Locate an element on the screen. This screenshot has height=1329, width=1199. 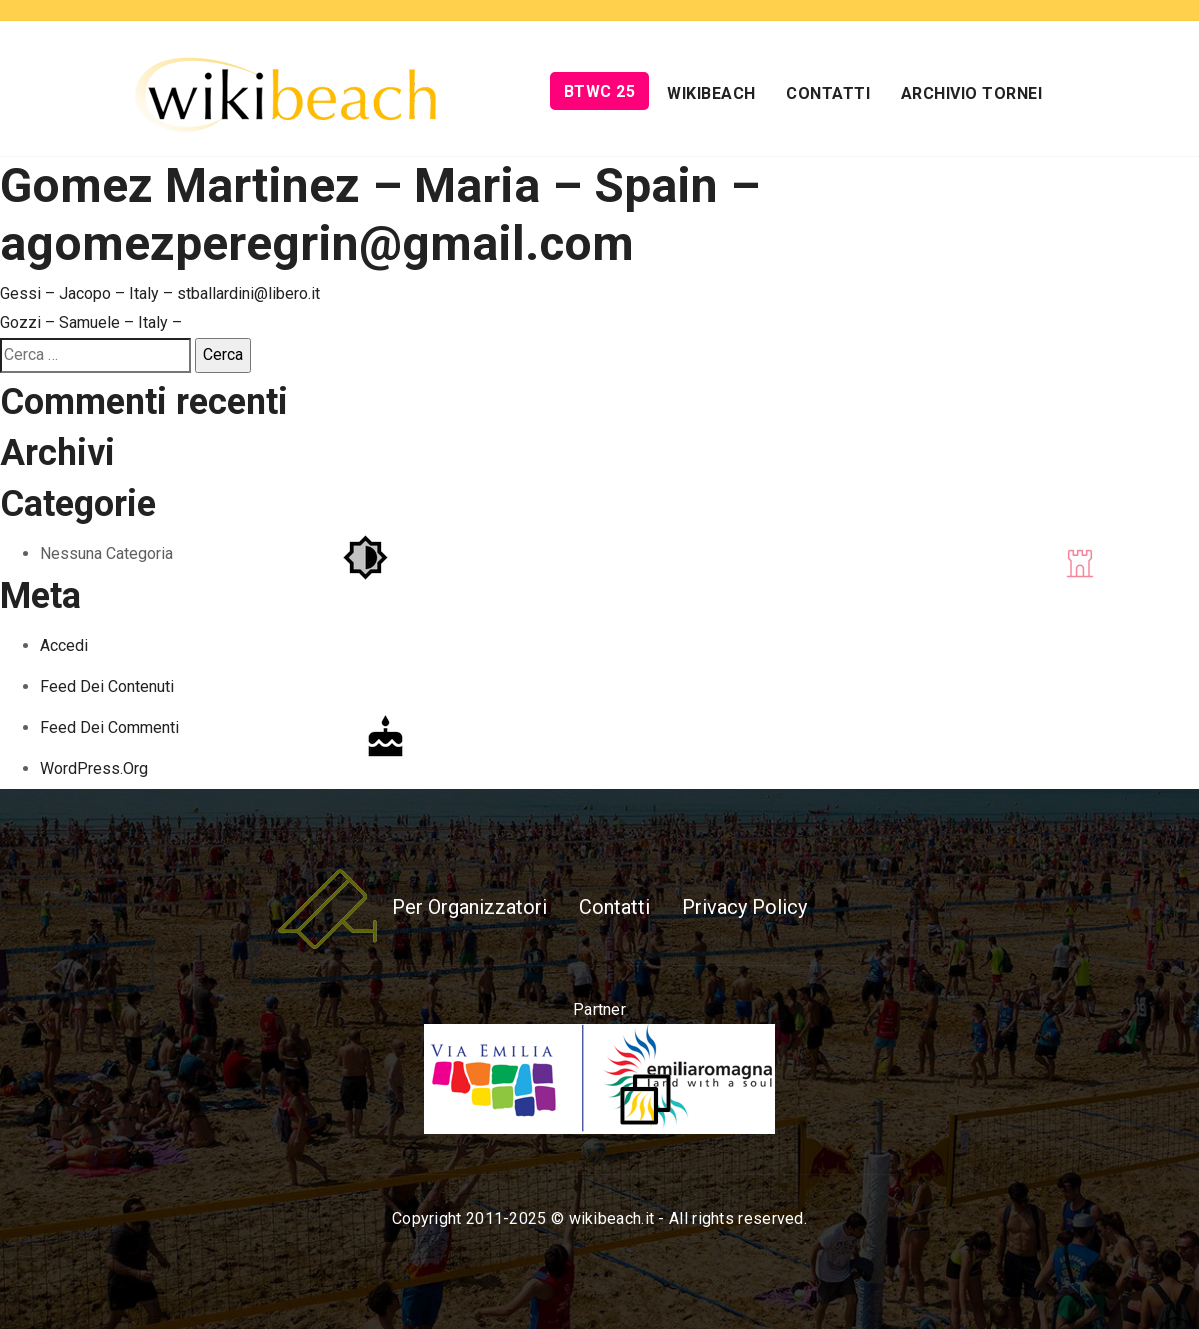
adjust screen brightness to medium level is located at coordinates (365, 557).